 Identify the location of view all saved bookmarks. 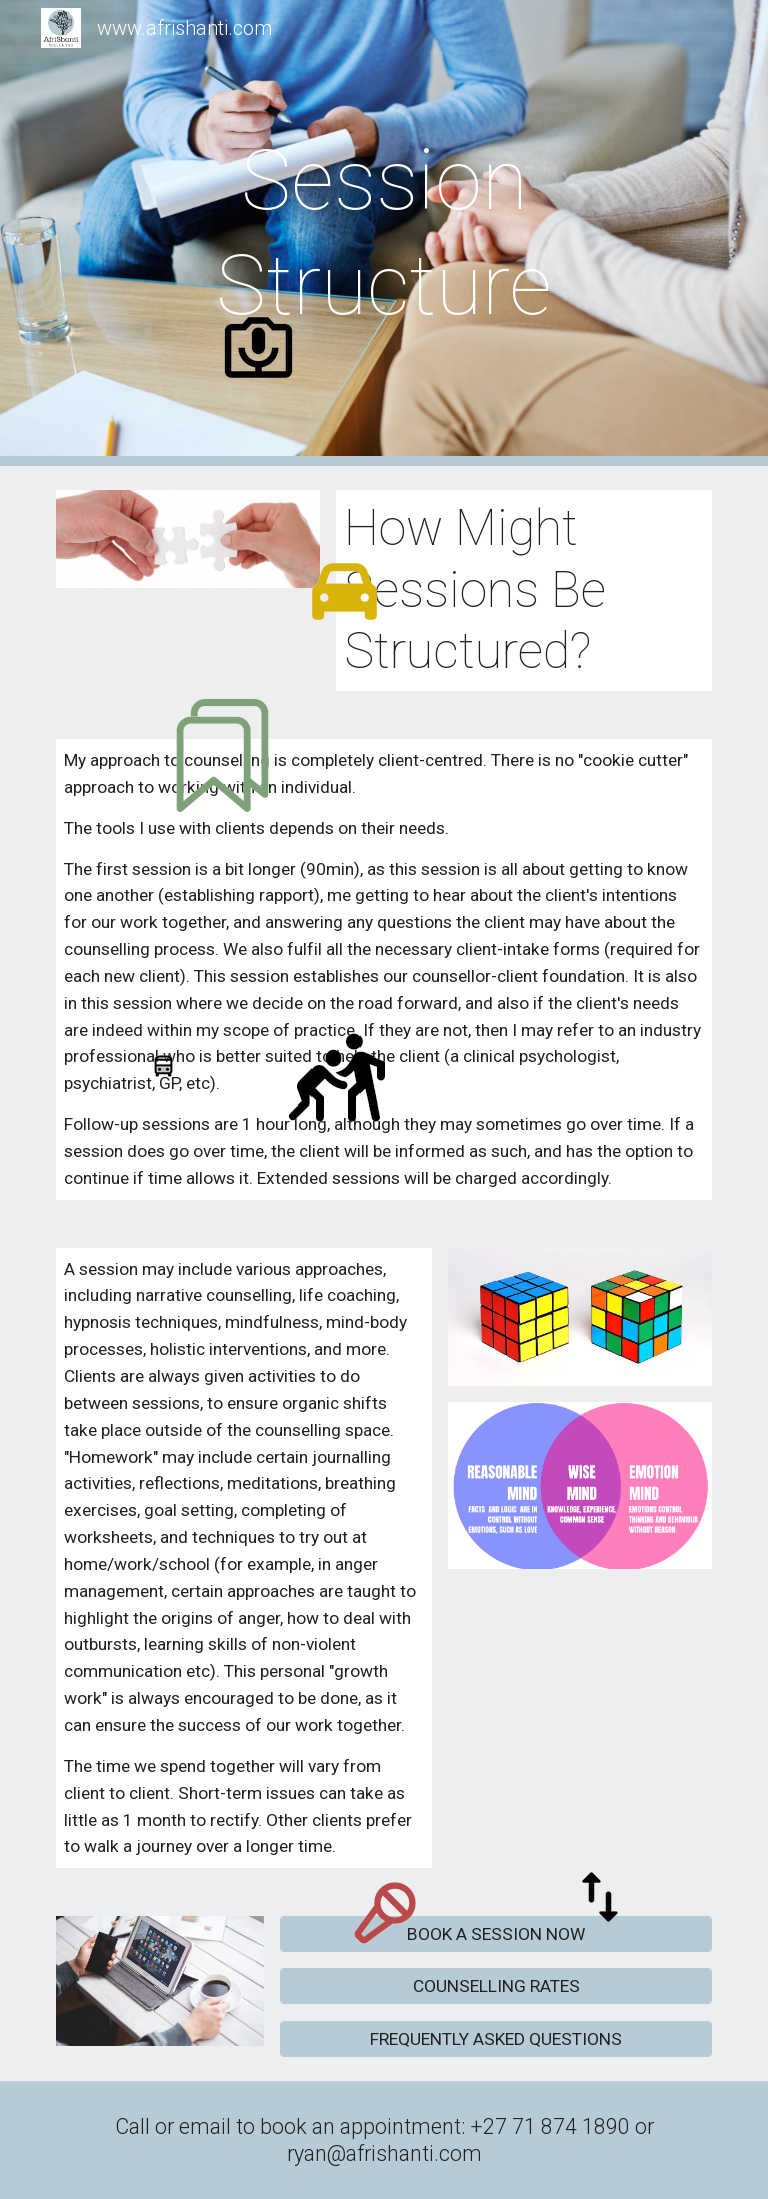
(222, 755).